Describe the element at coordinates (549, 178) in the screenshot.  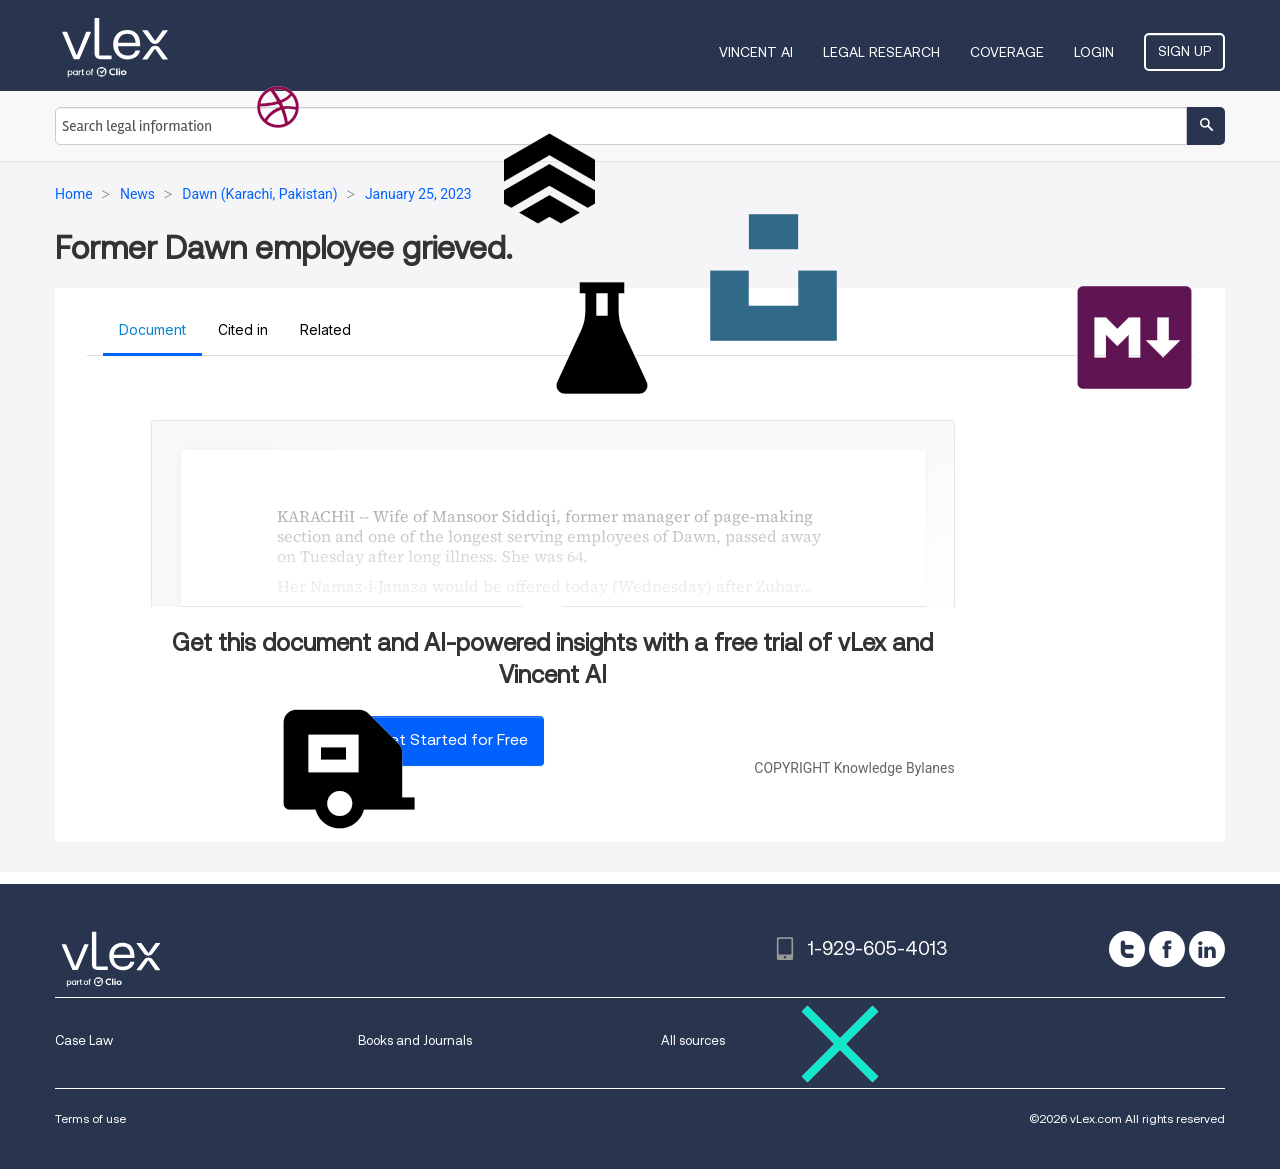
I see `open koyeb cloud platform` at that location.